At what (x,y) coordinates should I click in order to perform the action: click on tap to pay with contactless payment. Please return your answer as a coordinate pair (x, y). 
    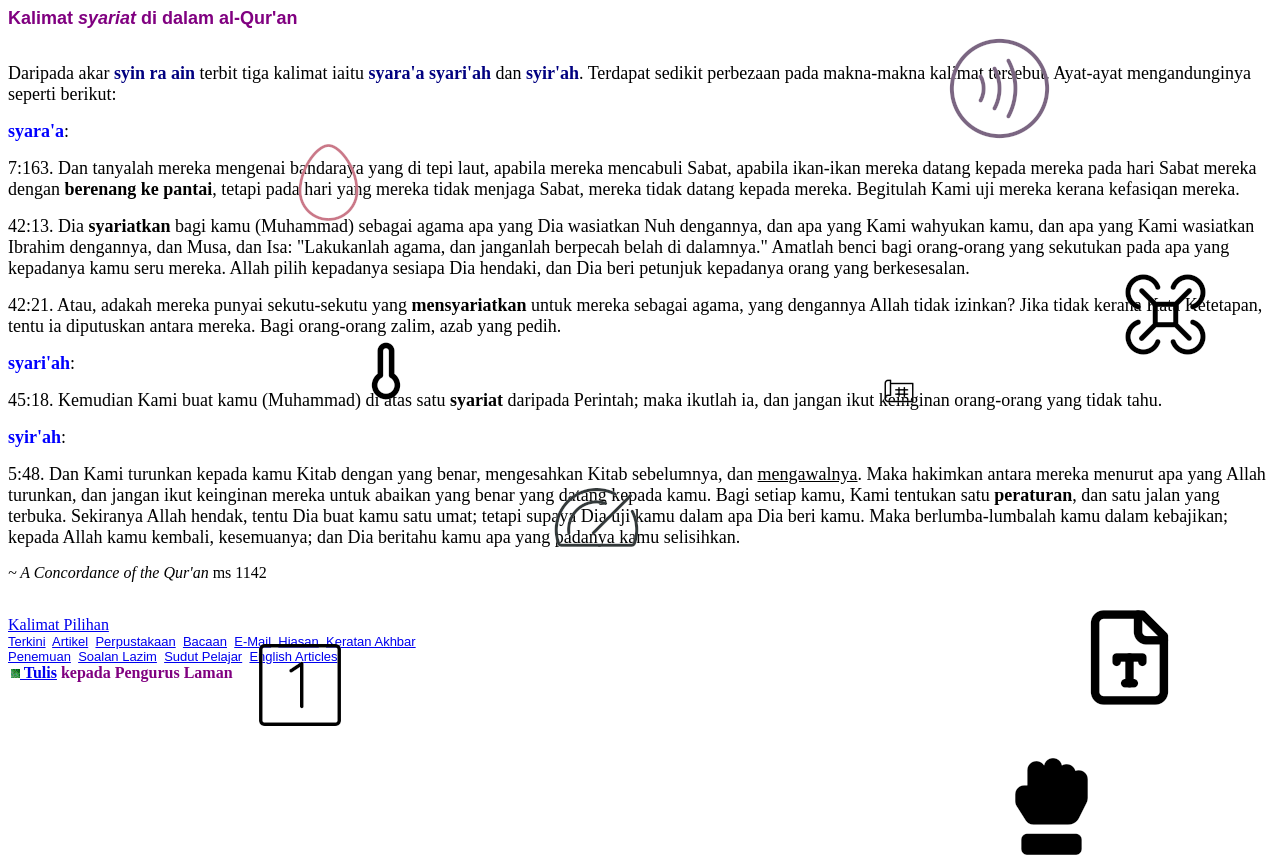
    Looking at the image, I should click on (999, 88).